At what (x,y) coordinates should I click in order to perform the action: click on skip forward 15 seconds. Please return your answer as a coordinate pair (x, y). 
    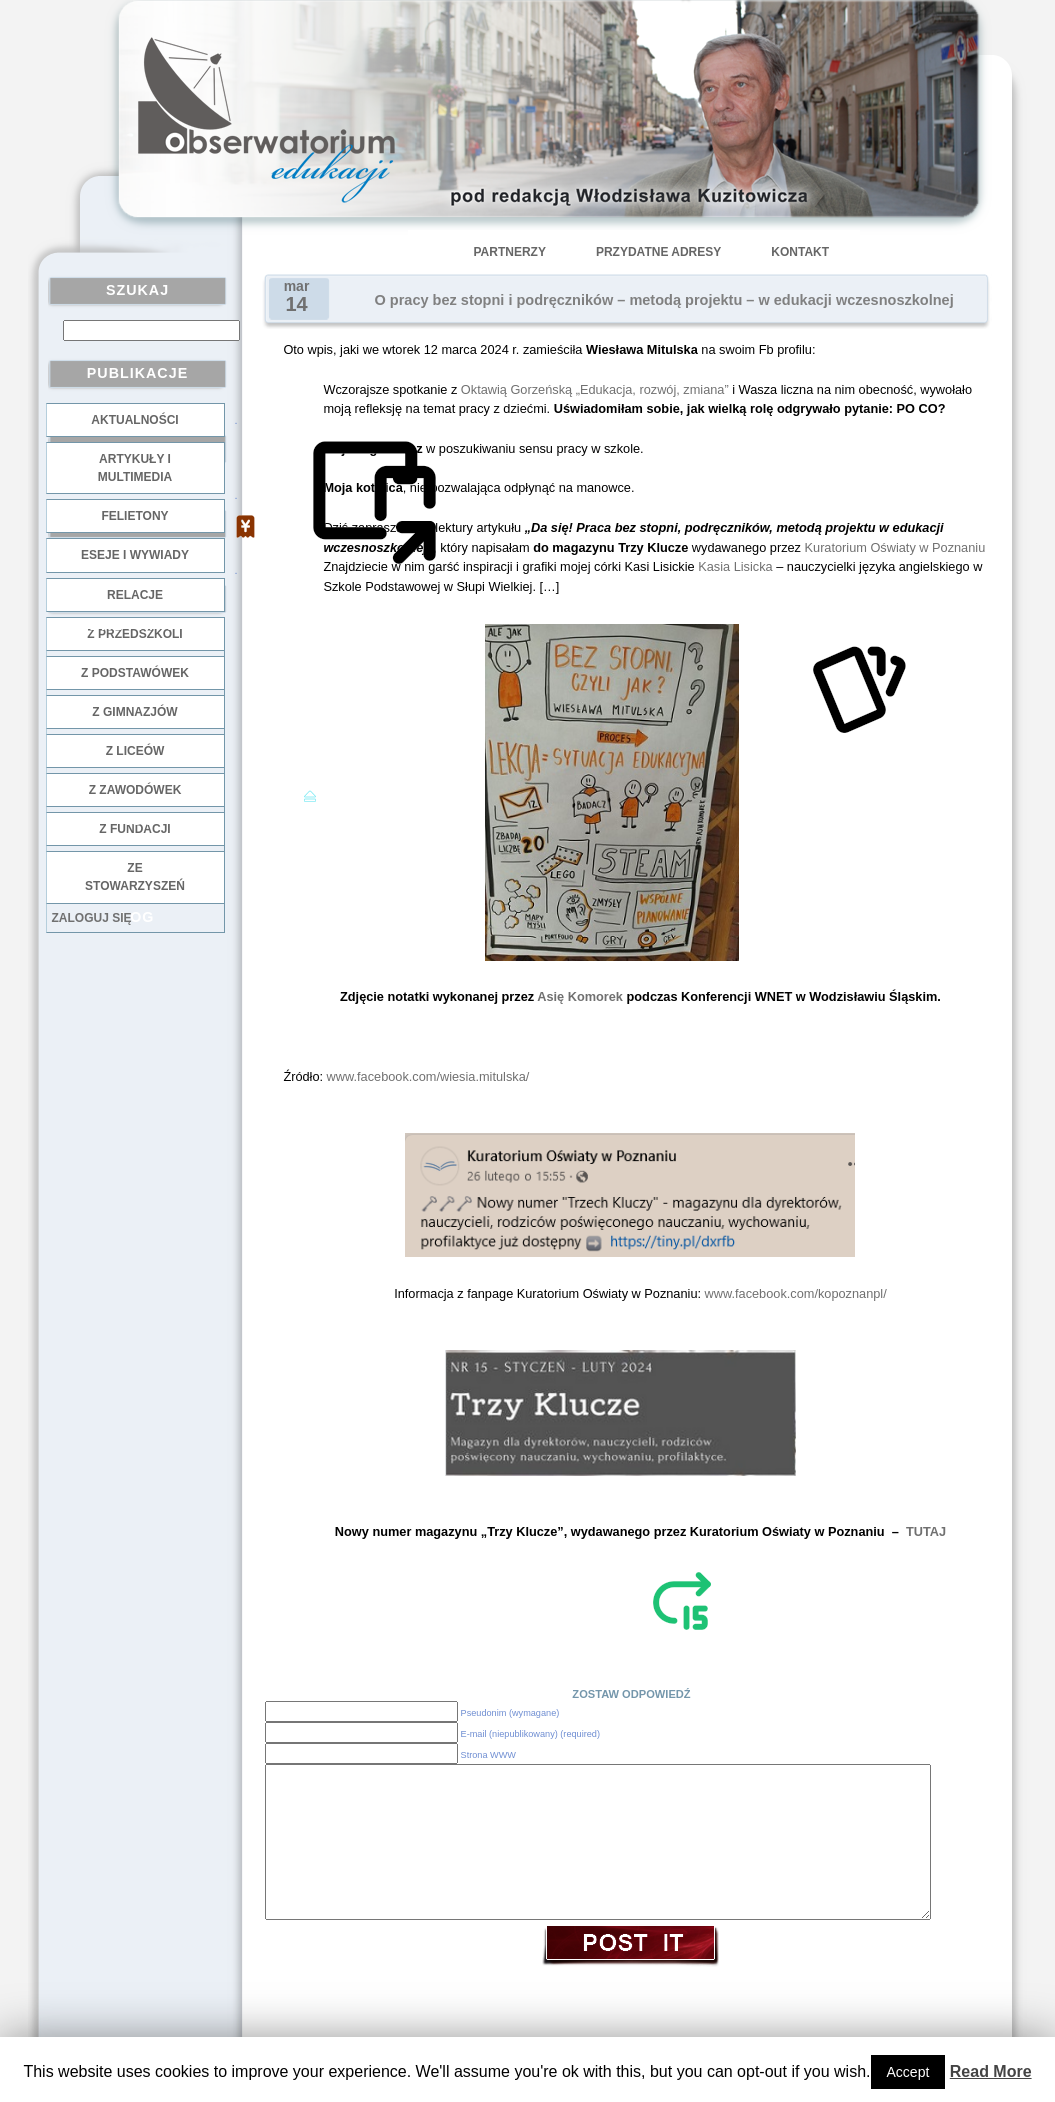
    Looking at the image, I should click on (683, 1602).